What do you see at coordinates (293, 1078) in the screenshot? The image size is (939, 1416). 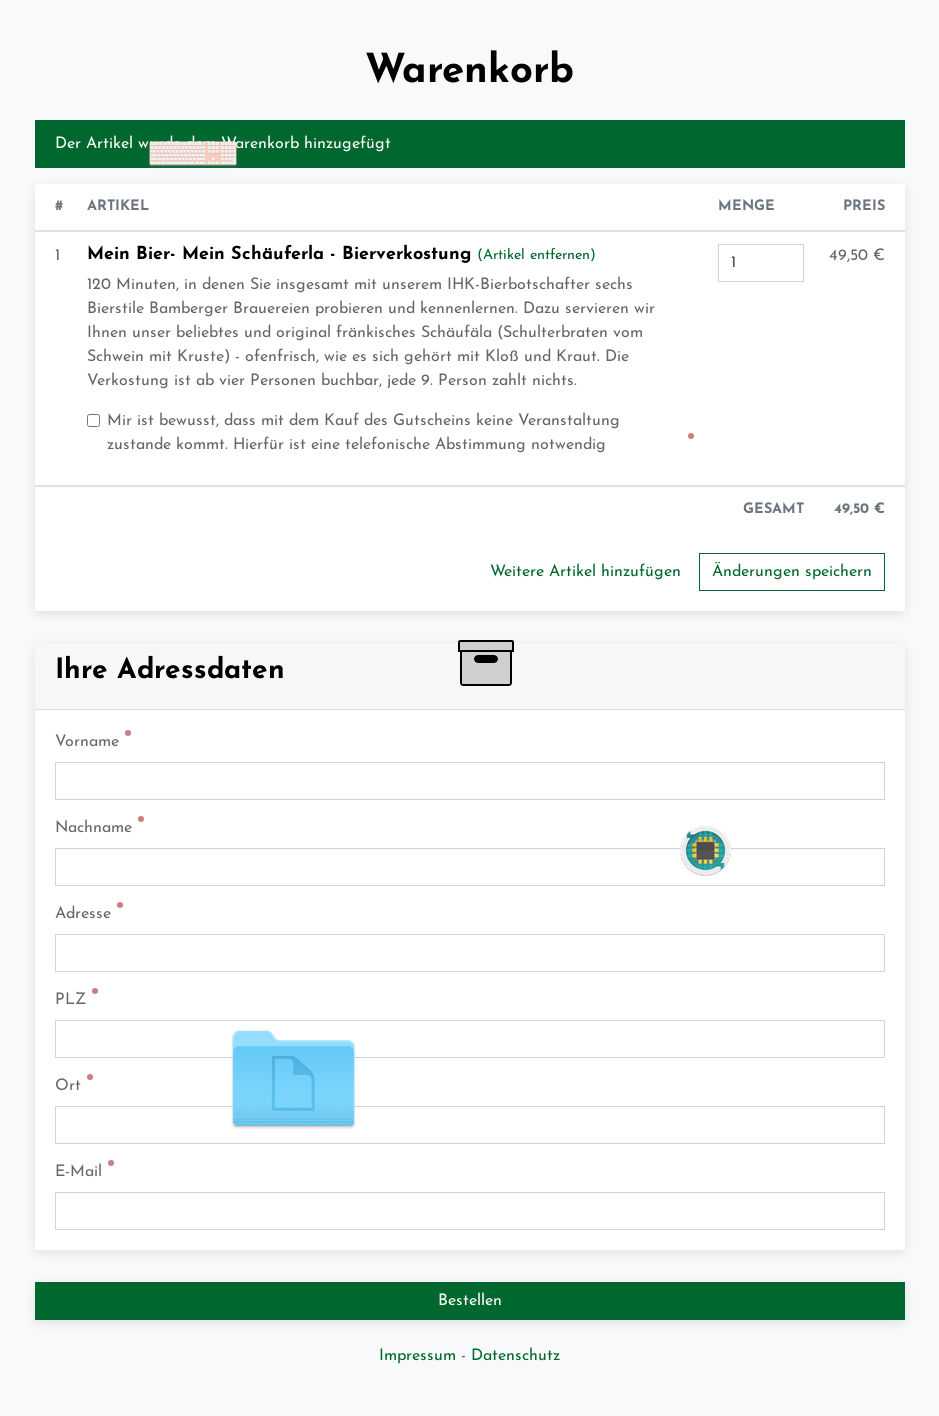 I see `open your documents folder` at bounding box center [293, 1078].